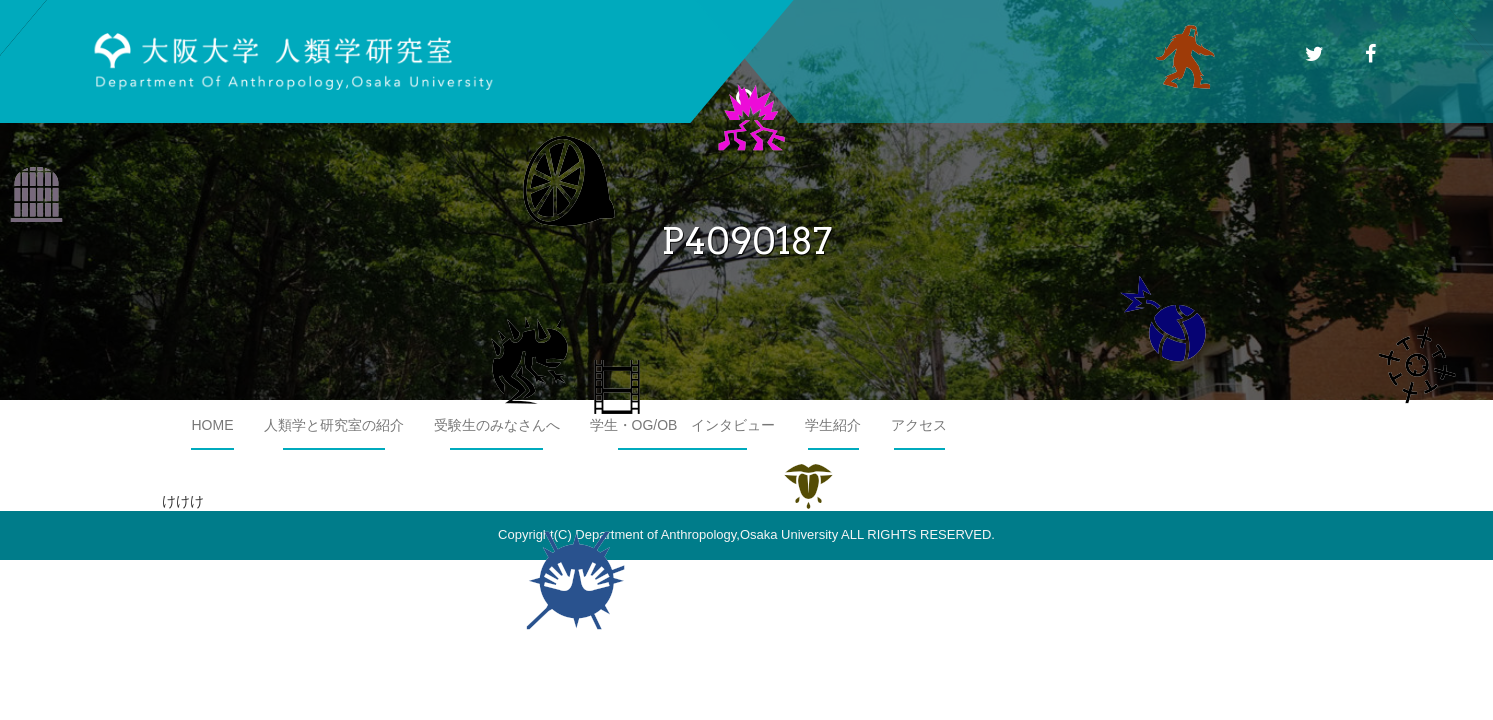  Describe the element at coordinates (617, 387) in the screenshot. I see `access video or movie content` at that location.